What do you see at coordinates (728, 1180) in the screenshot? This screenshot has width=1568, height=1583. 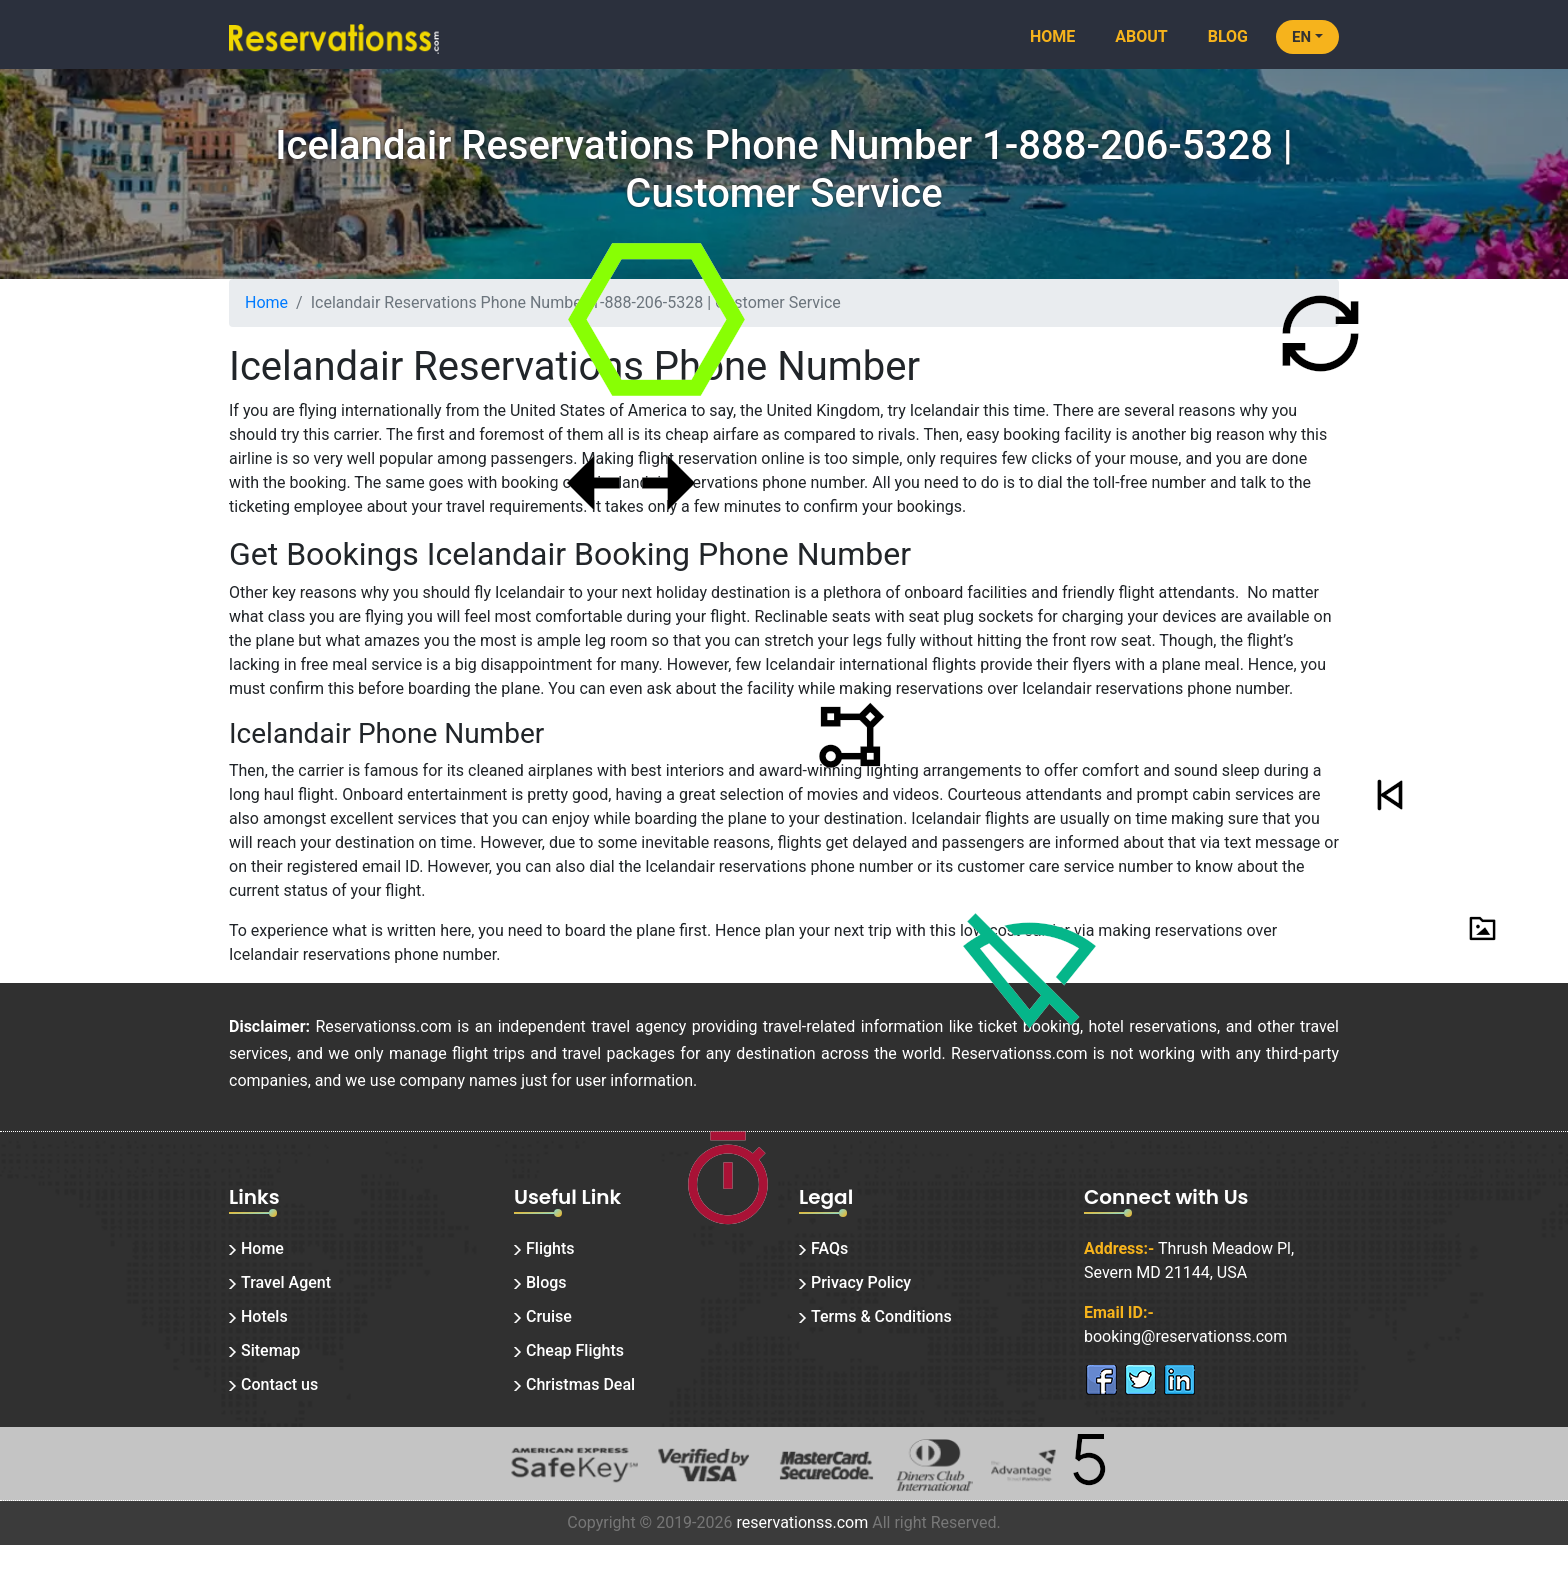 I see `start or set a timer` at bounding box center [728, 1180].